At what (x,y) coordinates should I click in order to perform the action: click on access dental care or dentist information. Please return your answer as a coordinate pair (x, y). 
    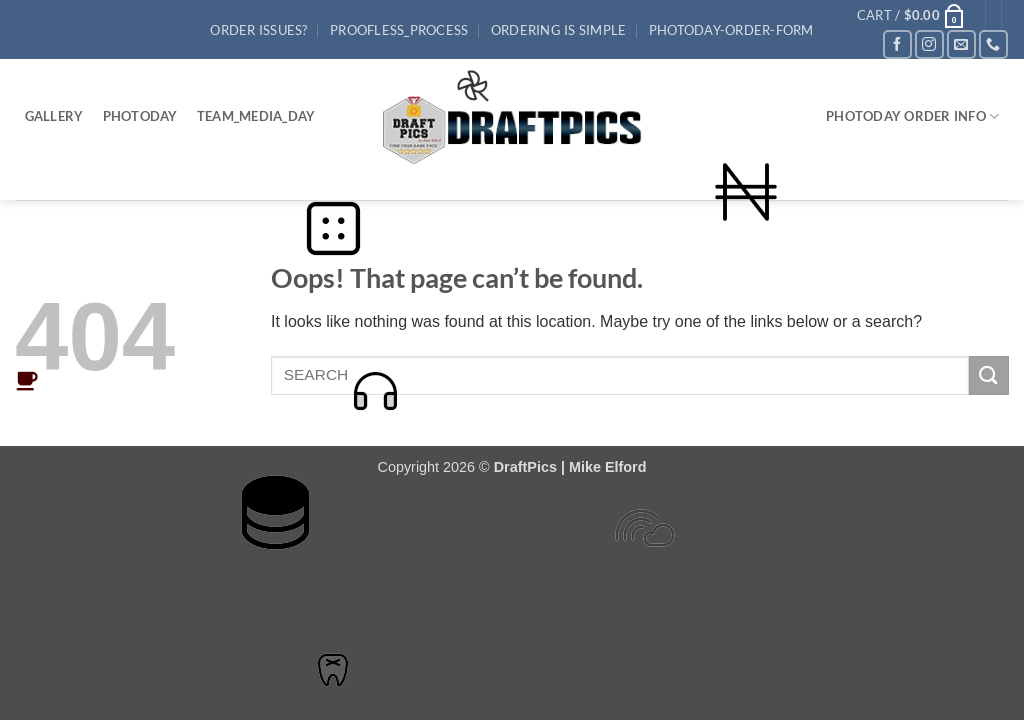
    Looking at the image, I should click on (333, 670).